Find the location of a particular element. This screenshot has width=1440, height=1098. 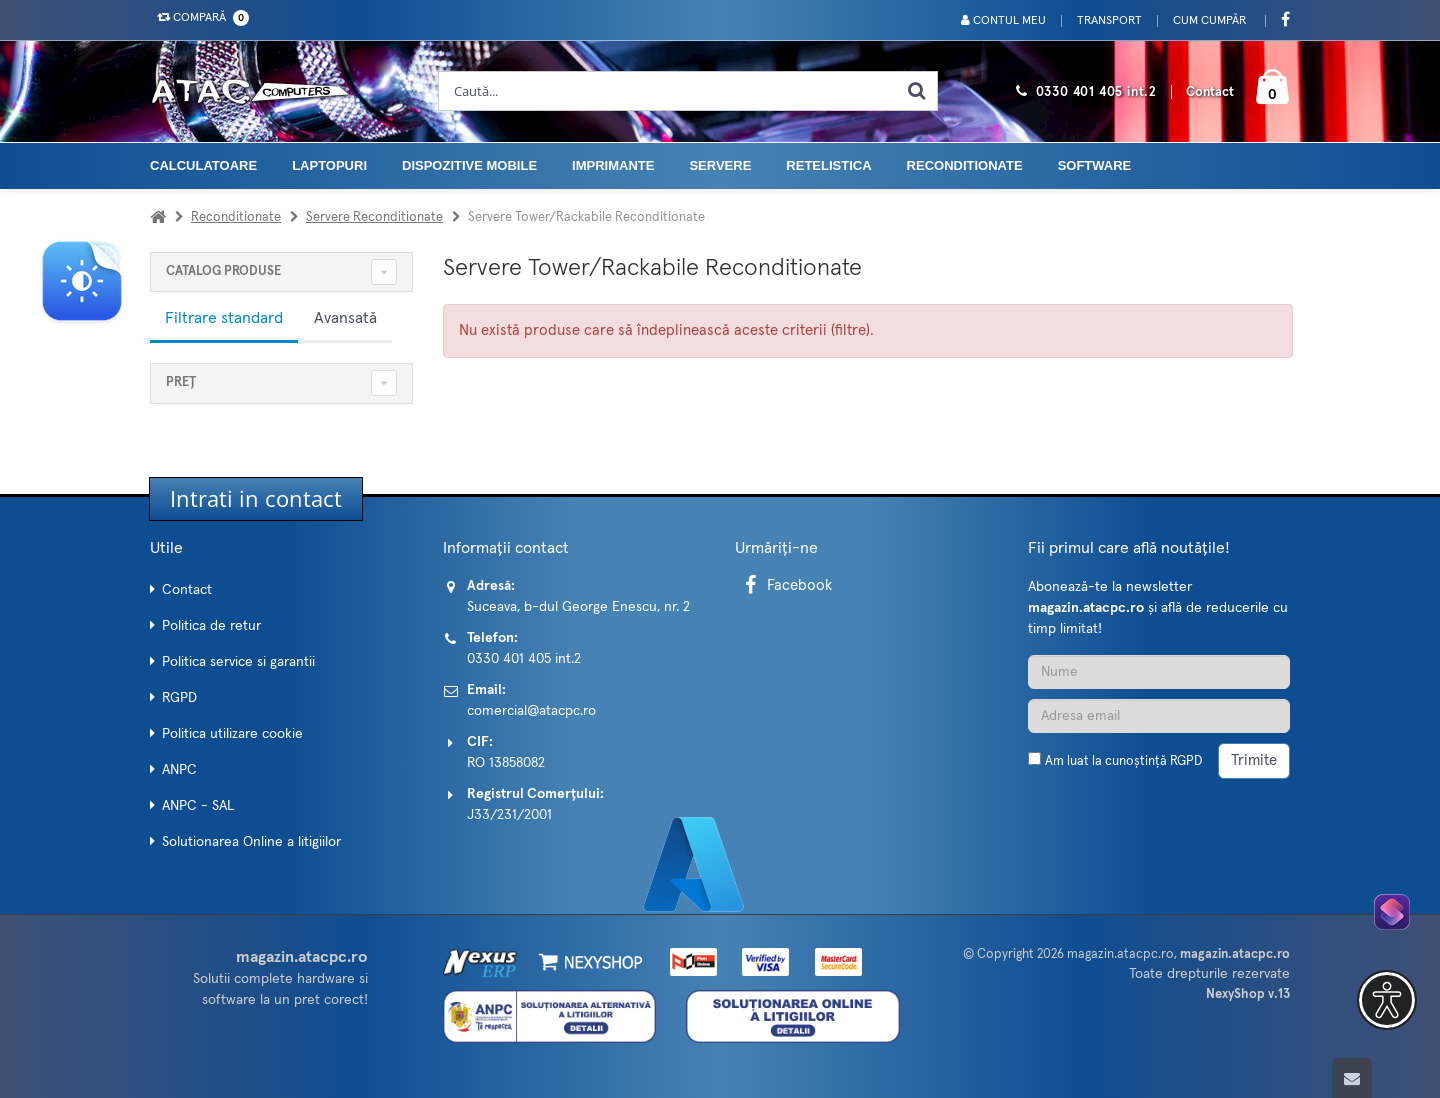

adjust night shift or display color temperature settings is located at coordinates (82, 281).